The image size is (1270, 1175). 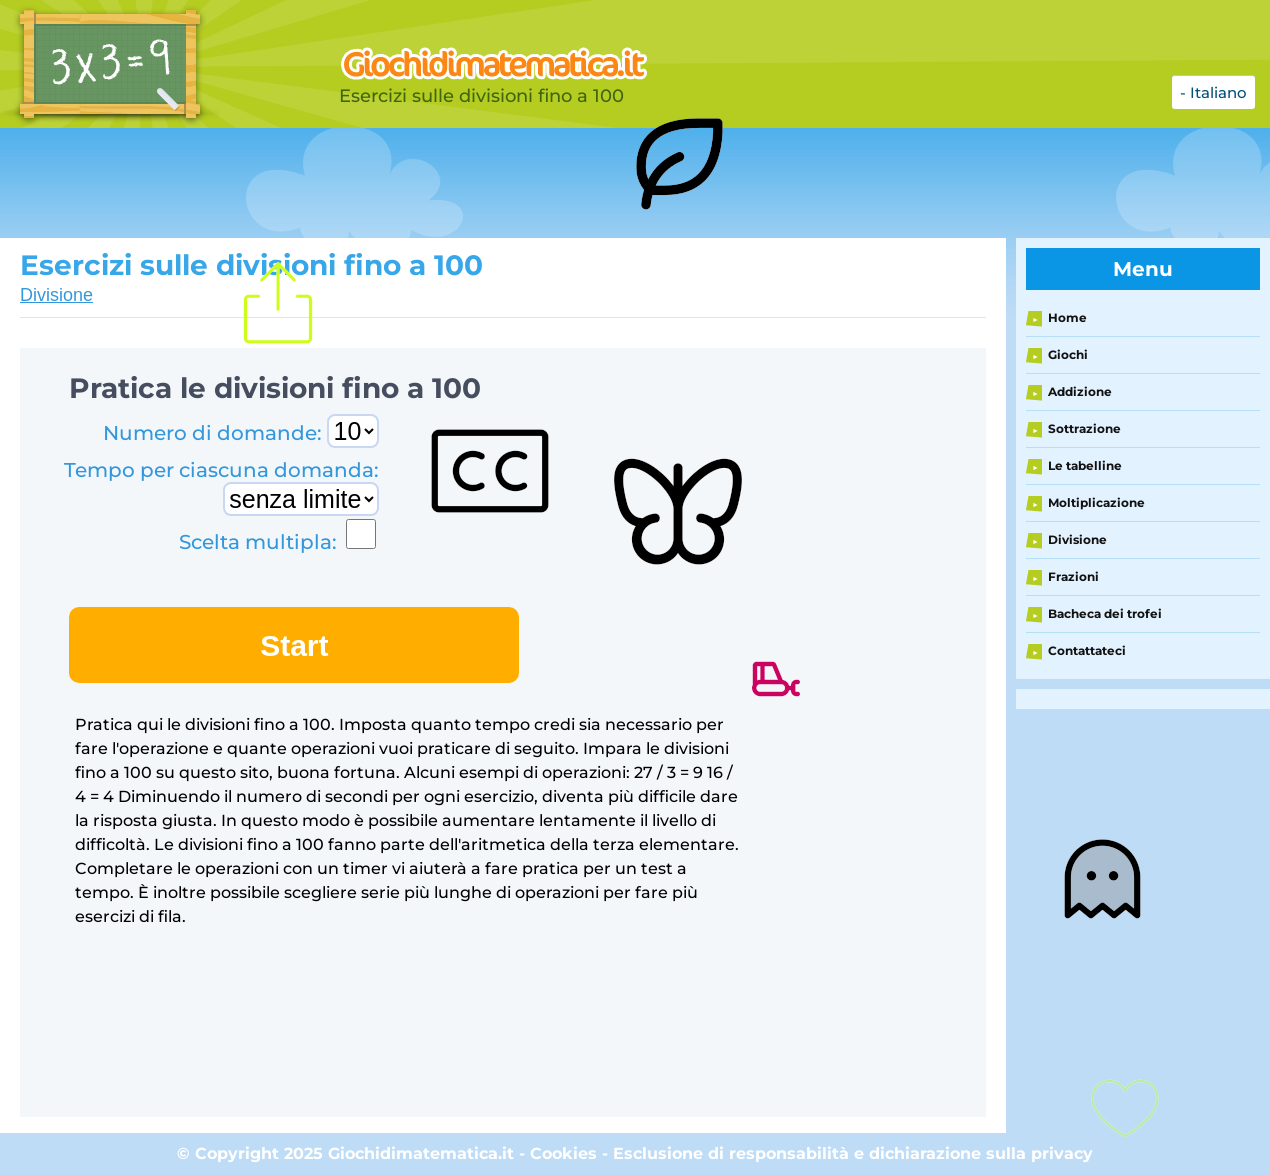 What do you see at coordinates (776, 679) in the screenshot?
I see `construction or building project category` at bounding box center [776, 679].